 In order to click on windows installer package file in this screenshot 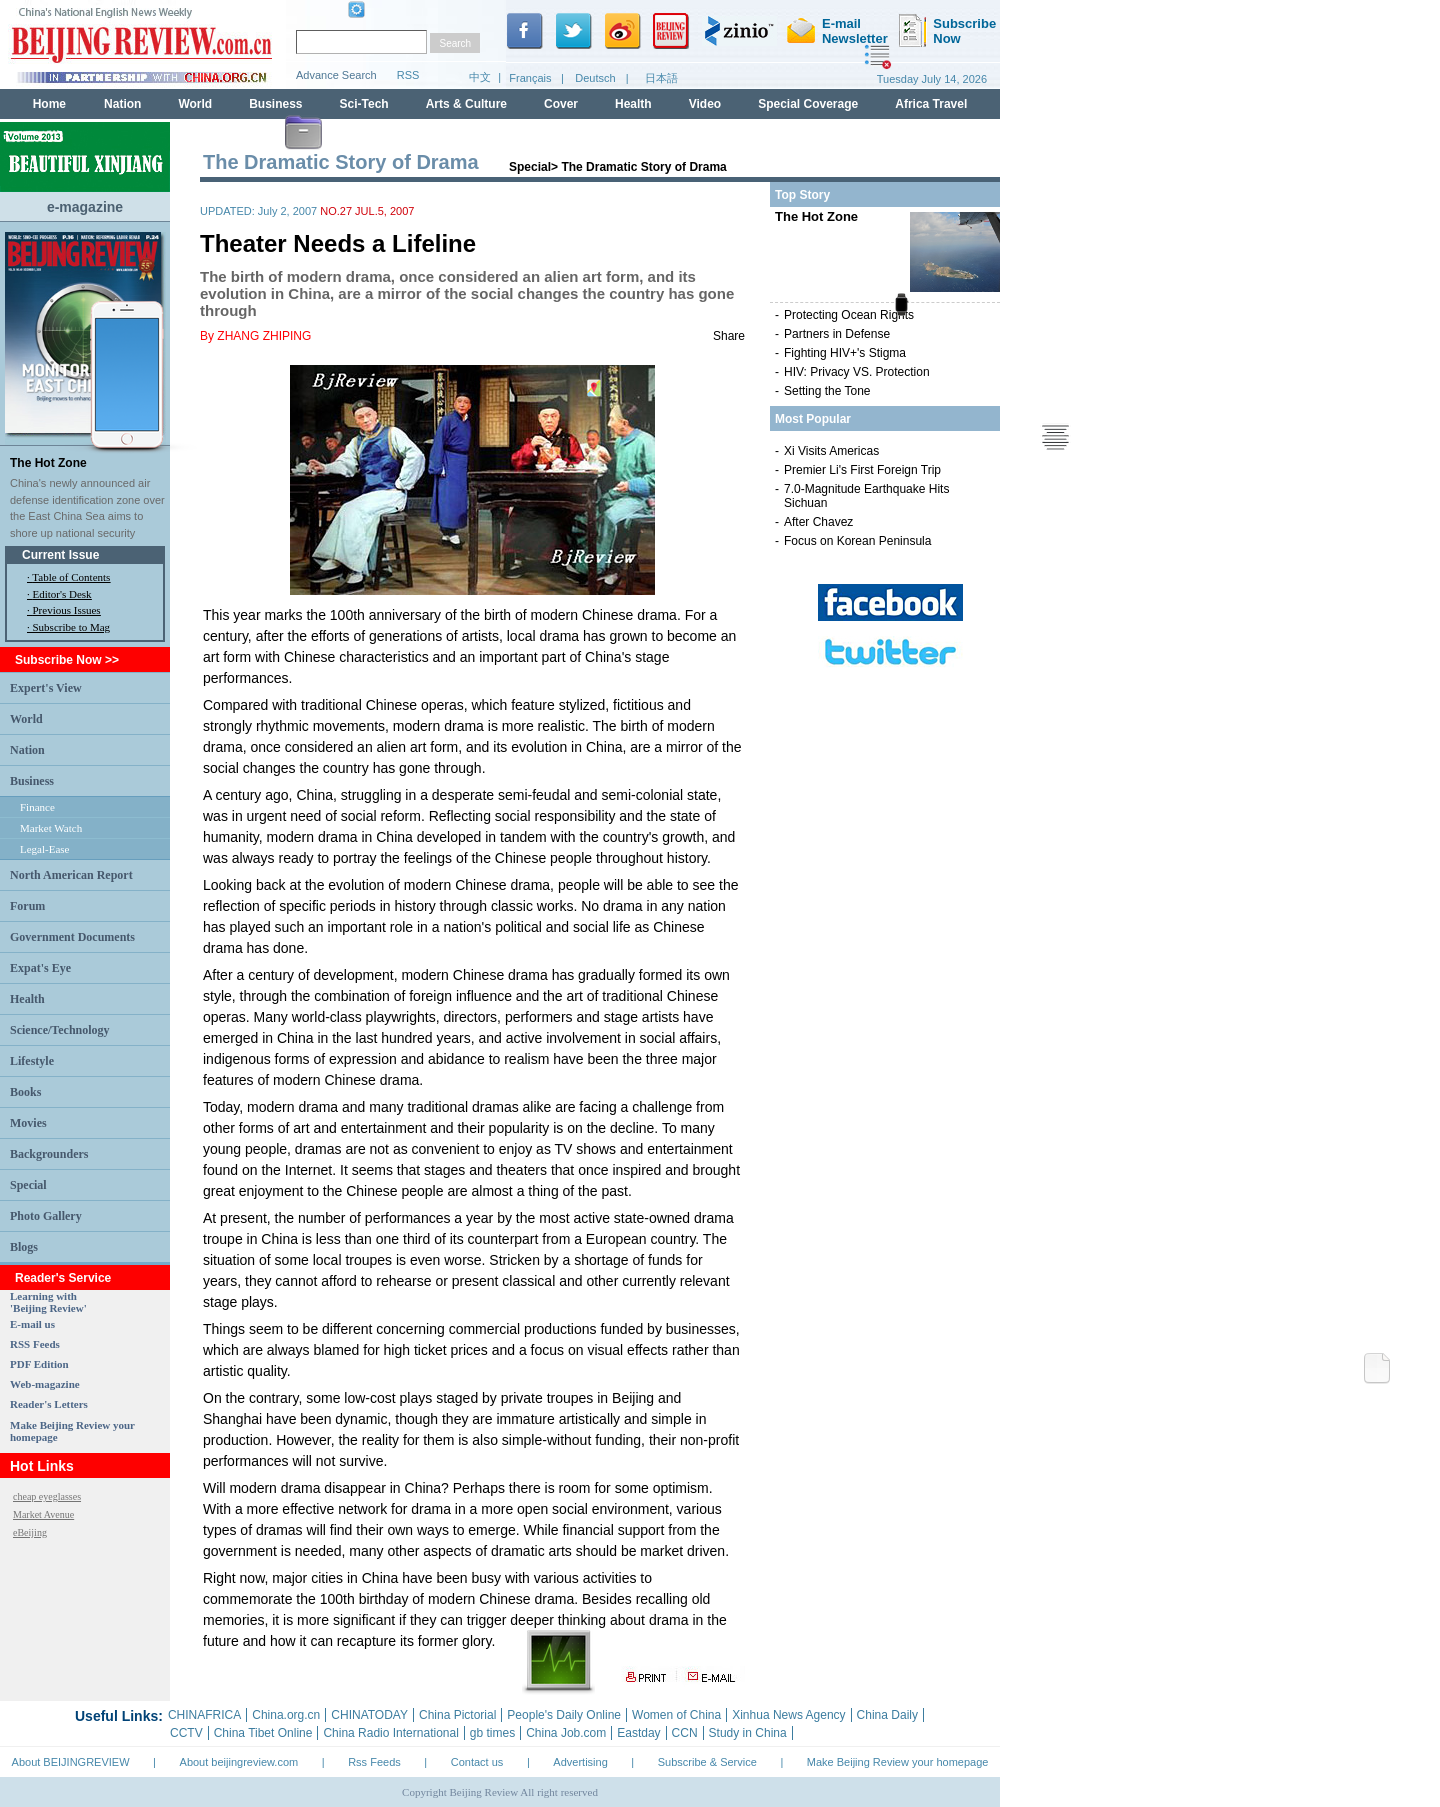, I will do `click(356, 9)`.